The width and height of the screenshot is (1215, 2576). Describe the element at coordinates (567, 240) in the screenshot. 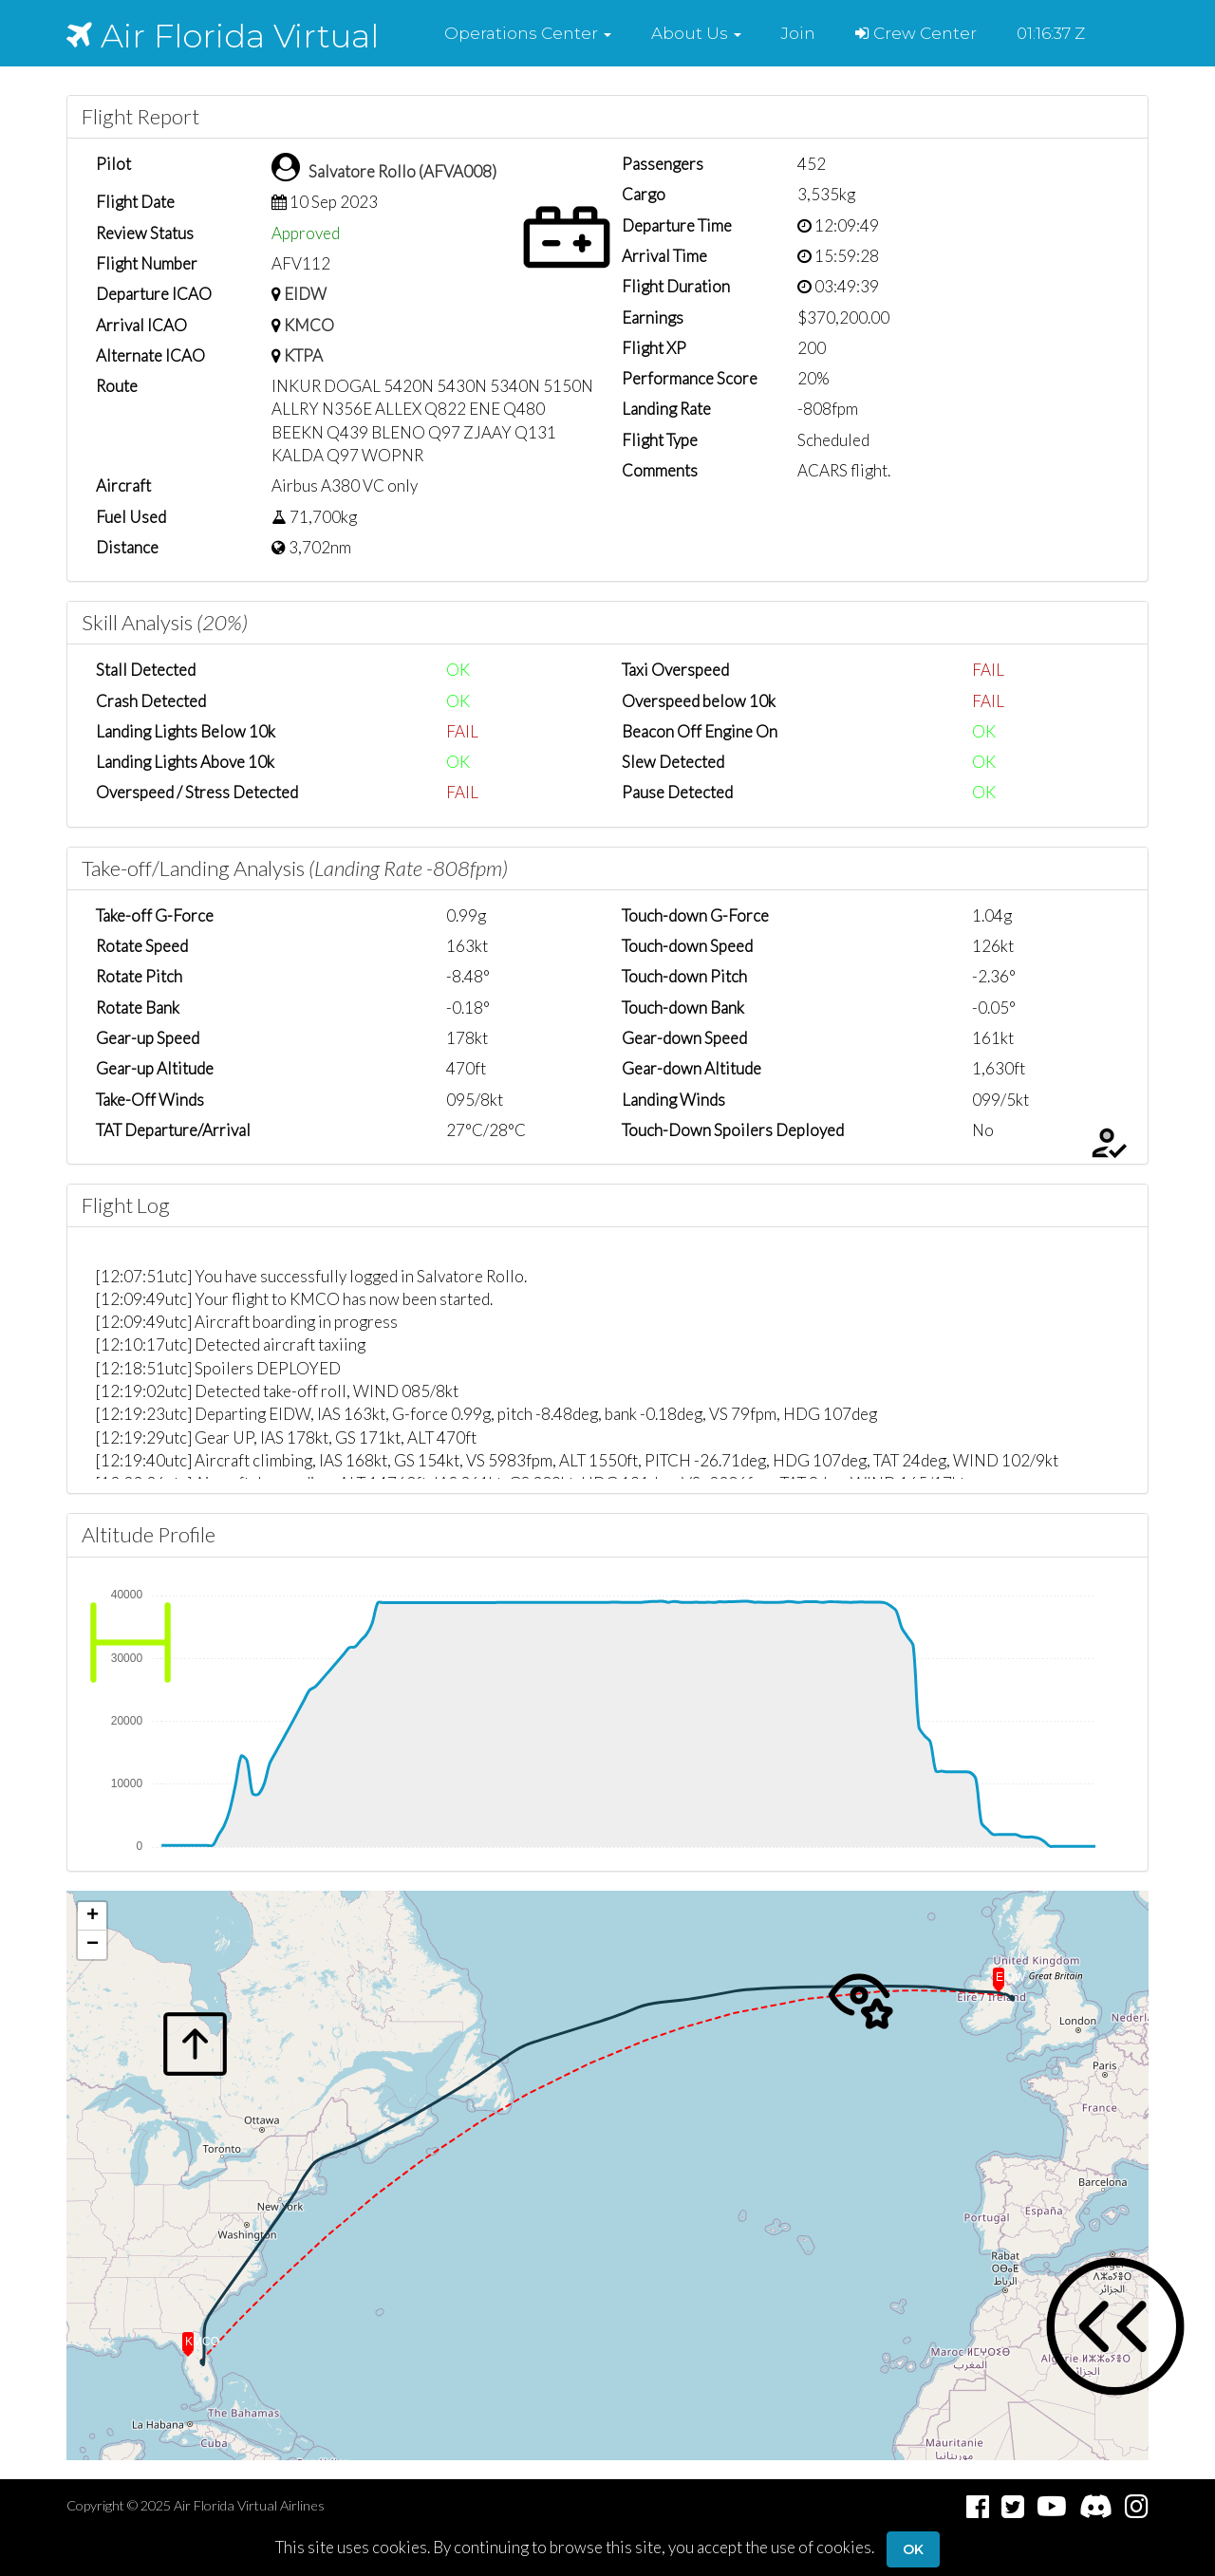

I see `check vehicle battery status` at that location.